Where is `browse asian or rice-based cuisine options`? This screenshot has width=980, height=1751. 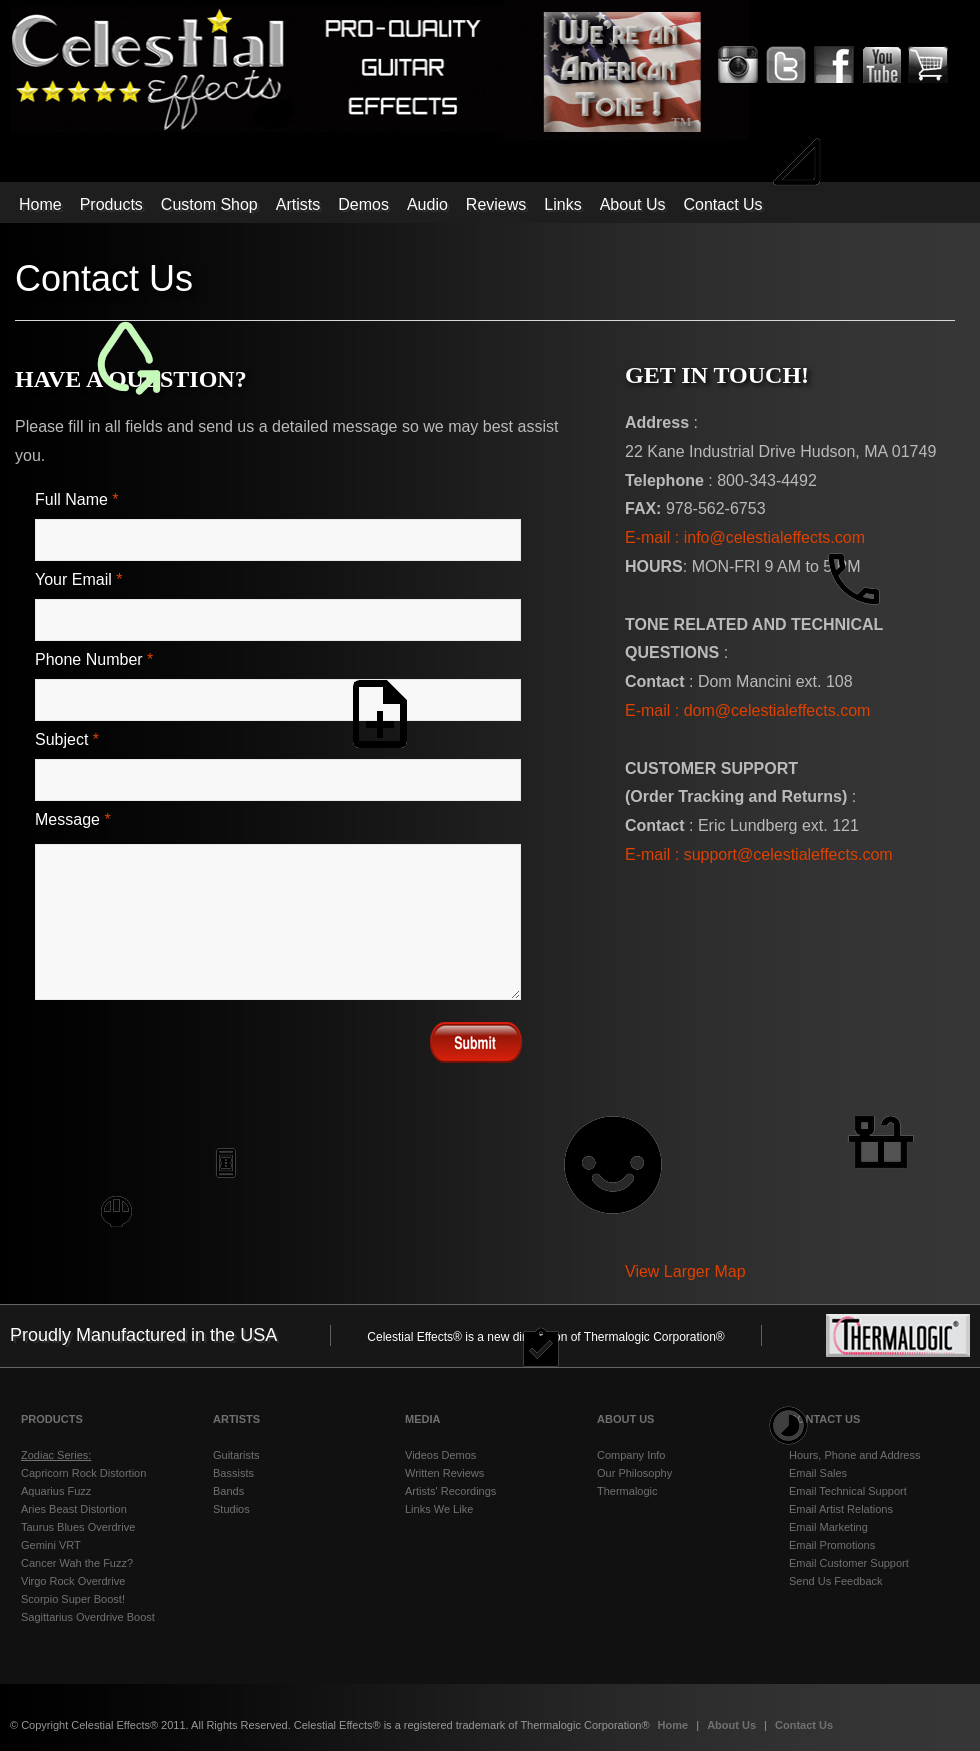 browse asian or rice-based cuisine options is located at coordinates (116, 1211).